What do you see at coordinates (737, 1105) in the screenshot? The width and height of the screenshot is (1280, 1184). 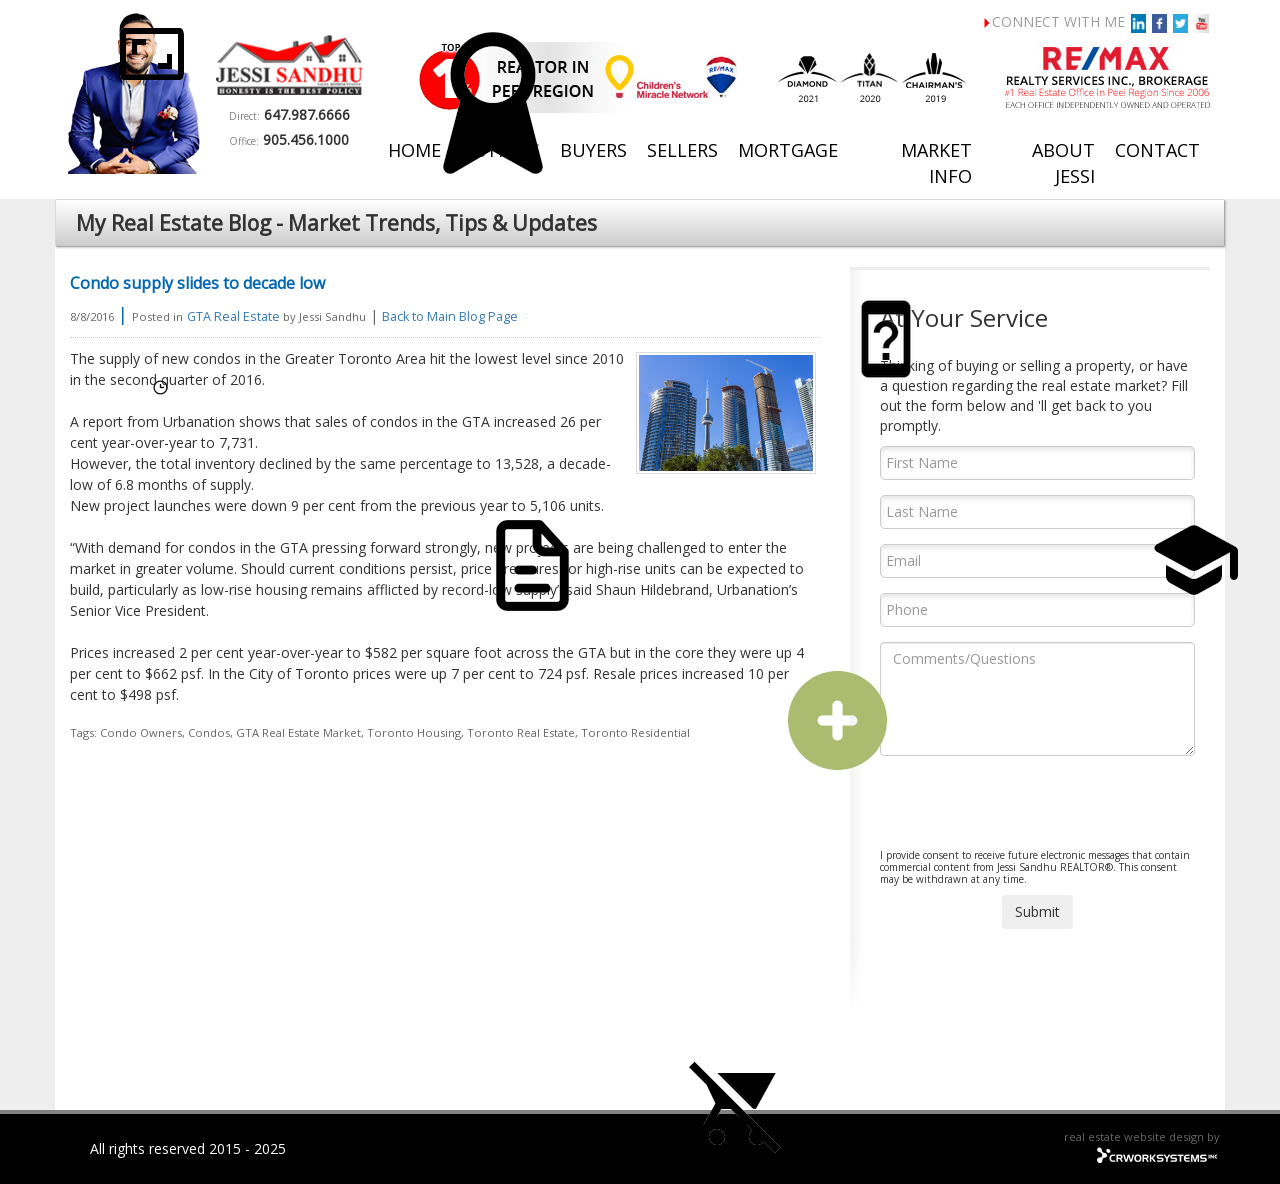 I see `remove item from shopping cart` at bounding box center [737, 1105].